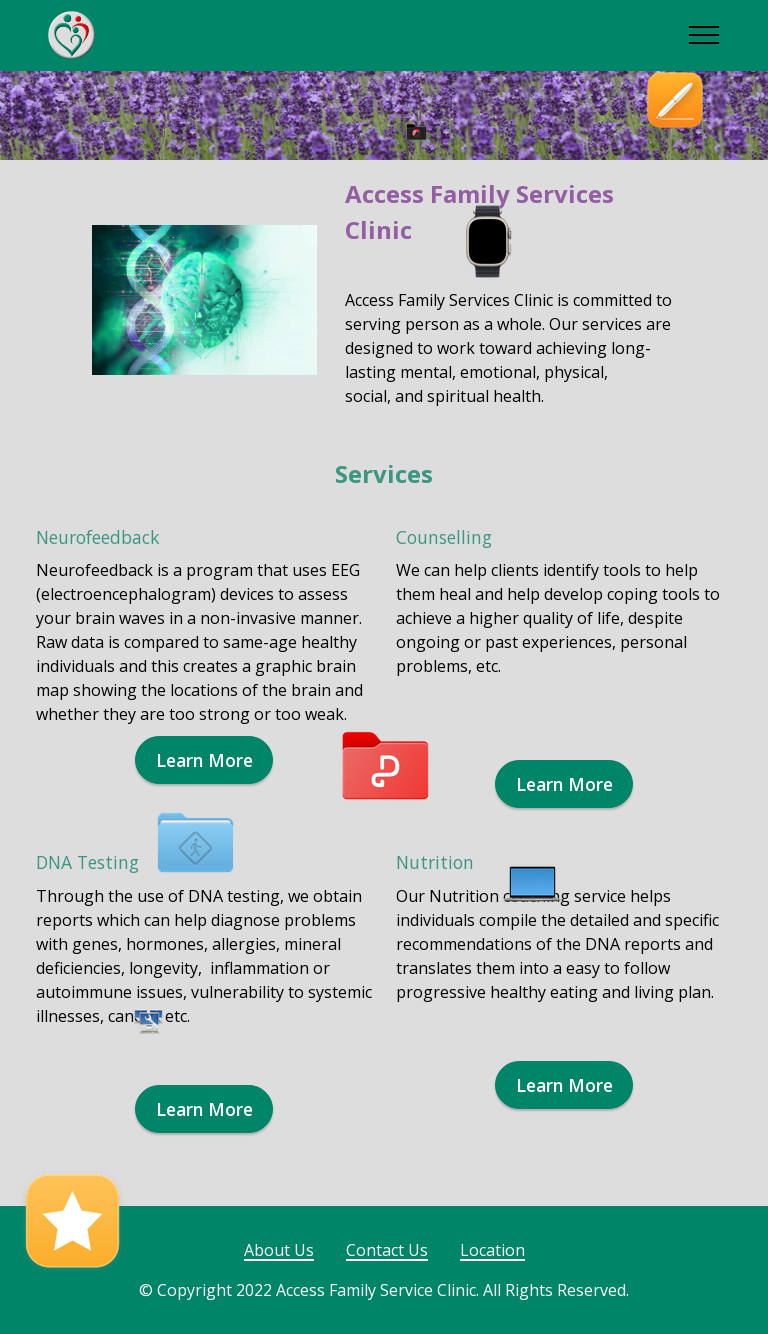 This screenshot has width=768, height=1334. I want to click on open Apple Pages for document editing, so click(675, 100).